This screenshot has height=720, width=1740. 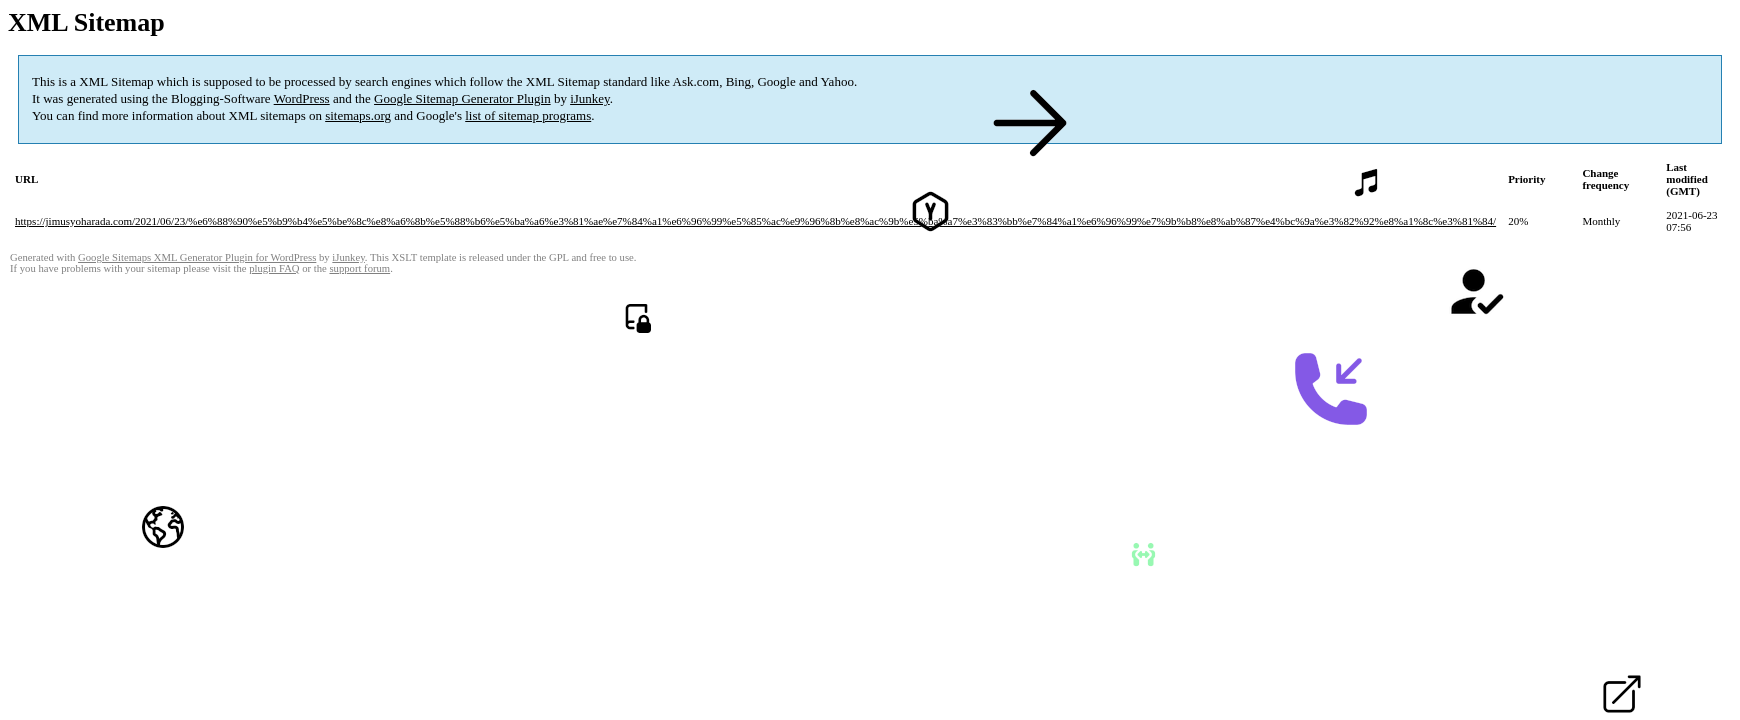 I want to click on indicates social distancing or maintaining space between people, so click(x=1143, y=554).